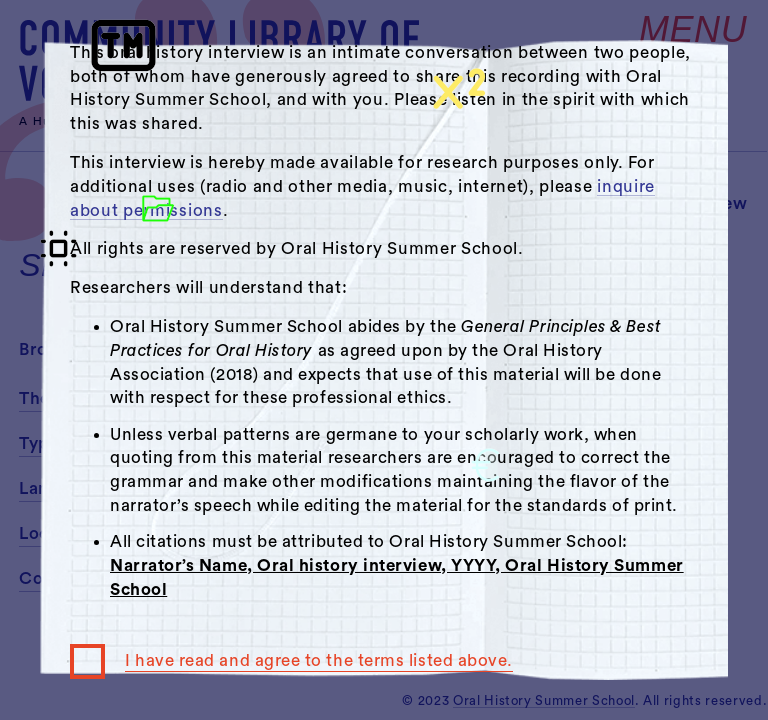  I want to click on view euro currency or pricing, so click(488, 465).